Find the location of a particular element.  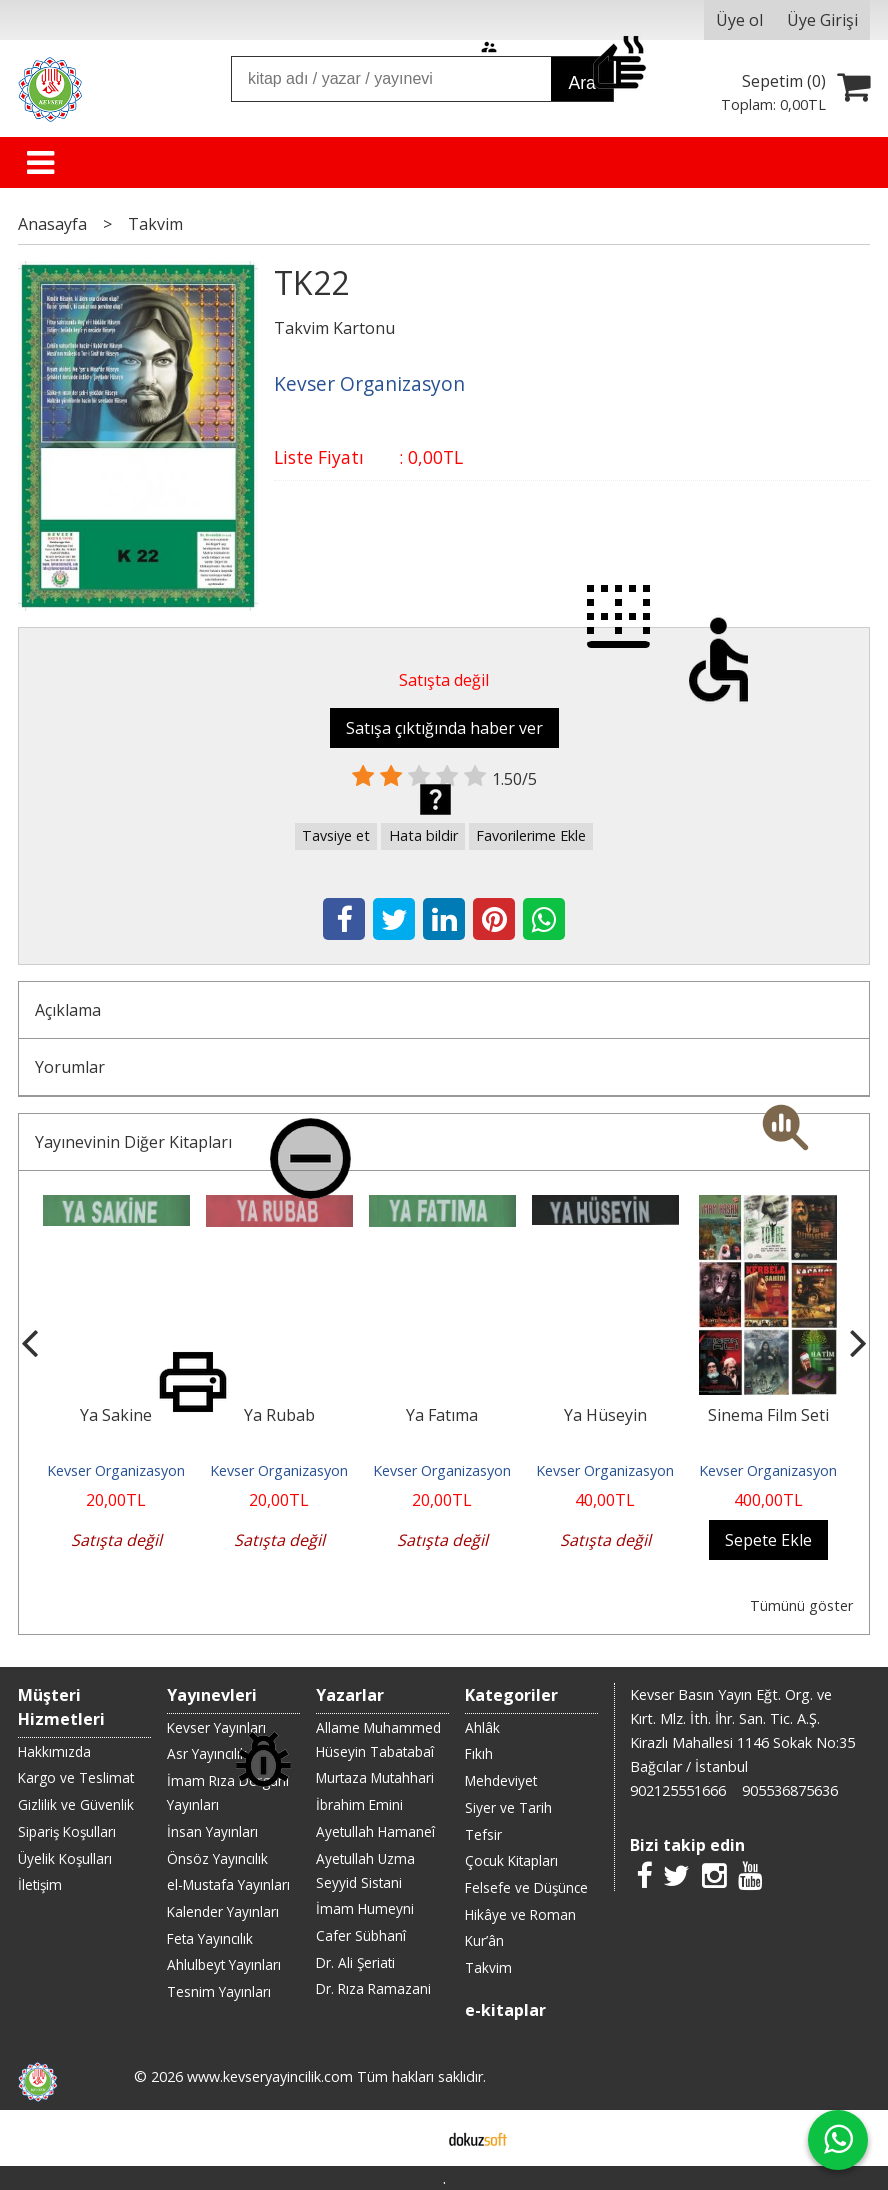

find pest control services nearby is located at coordinates (263, 1759).